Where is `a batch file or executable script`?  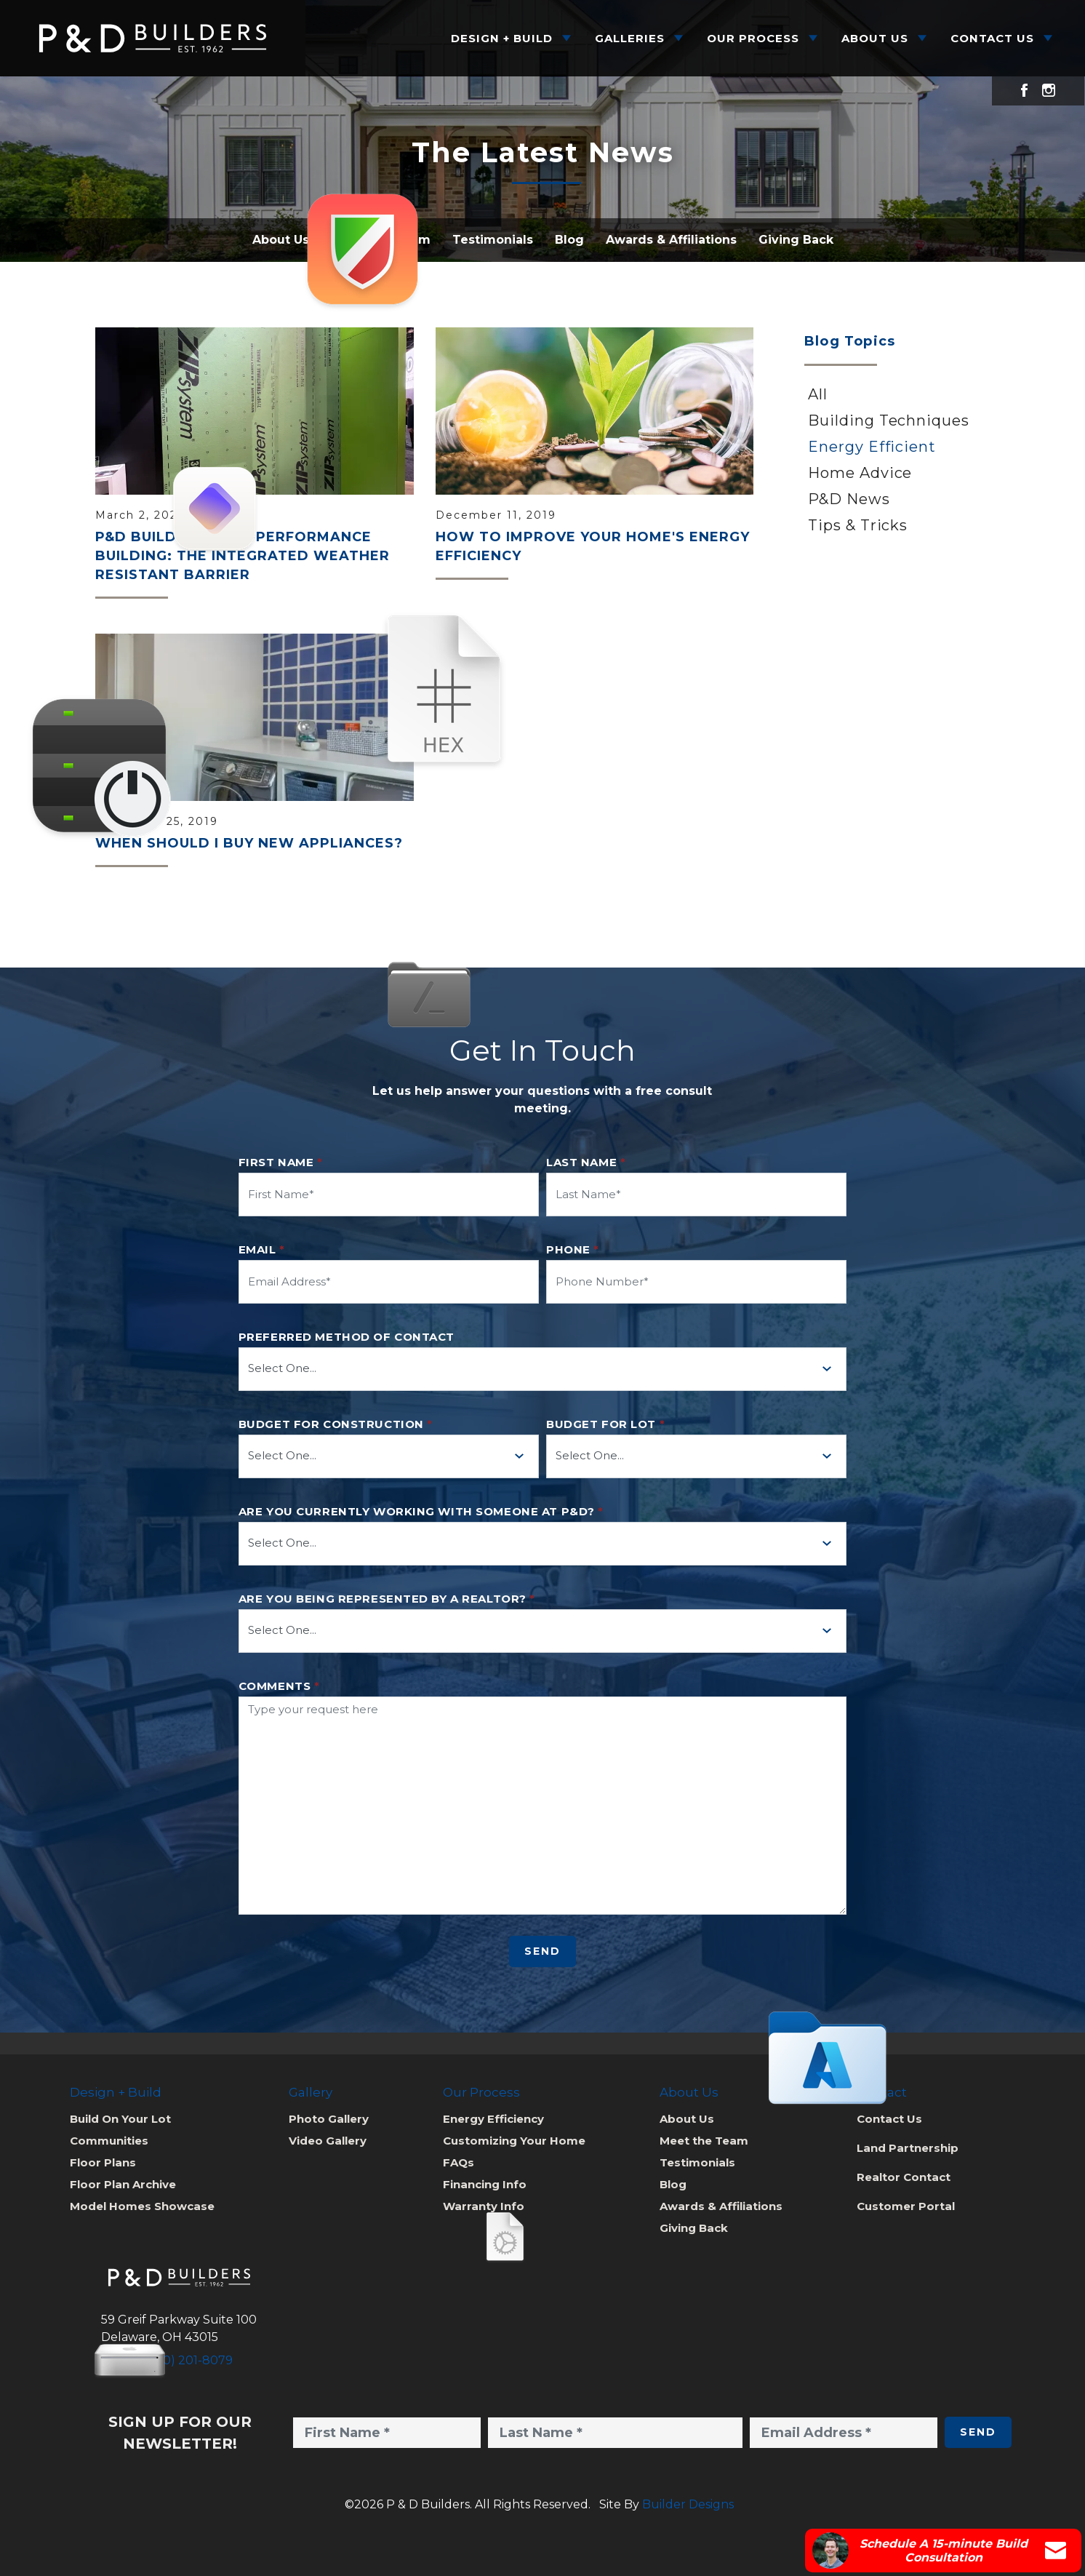 a batch file or executable script is located at coordinates (505, 2237).